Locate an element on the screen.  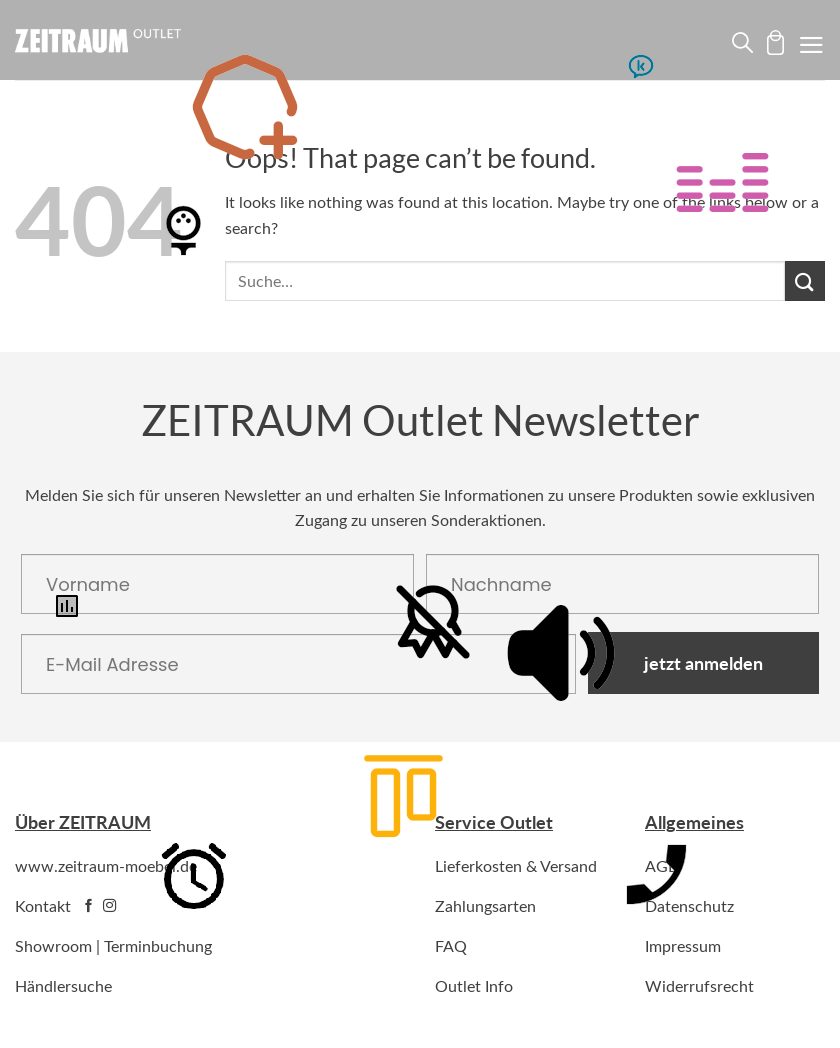
indicates awards or achievements are disabled is located at coordinates (433, 622).